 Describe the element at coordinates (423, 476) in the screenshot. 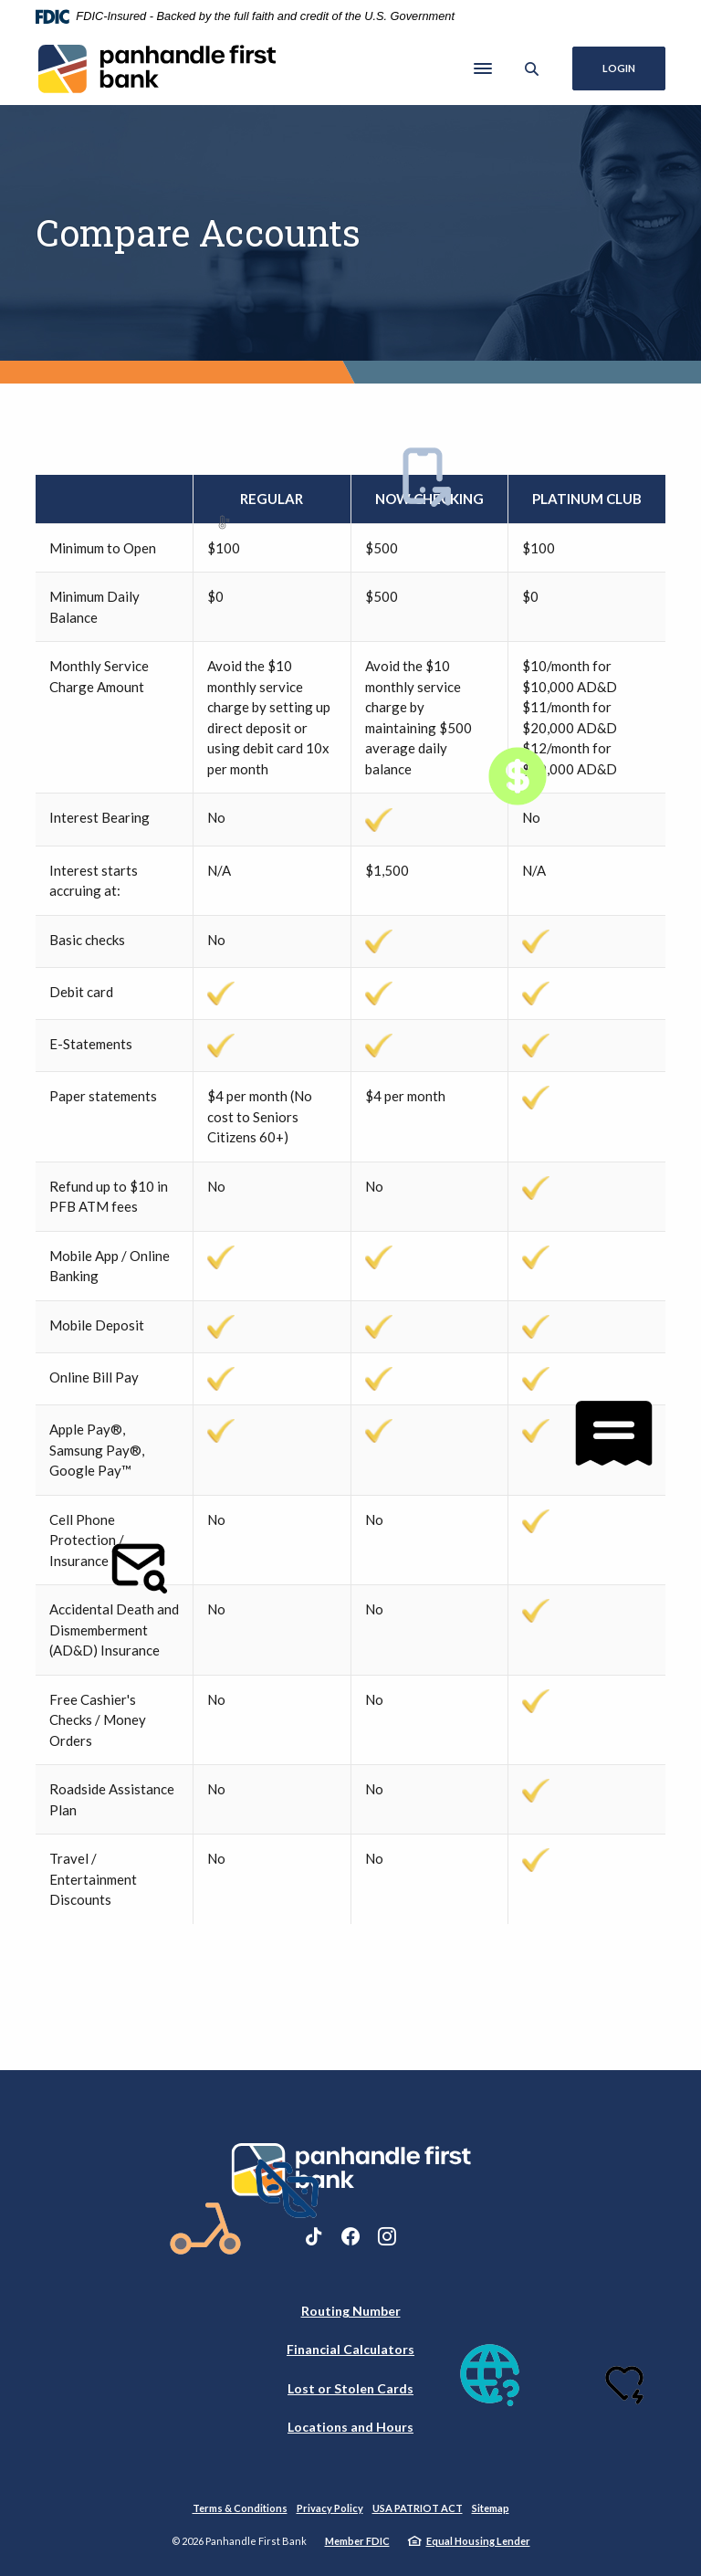

I see `share content from your mobile device` at that location.